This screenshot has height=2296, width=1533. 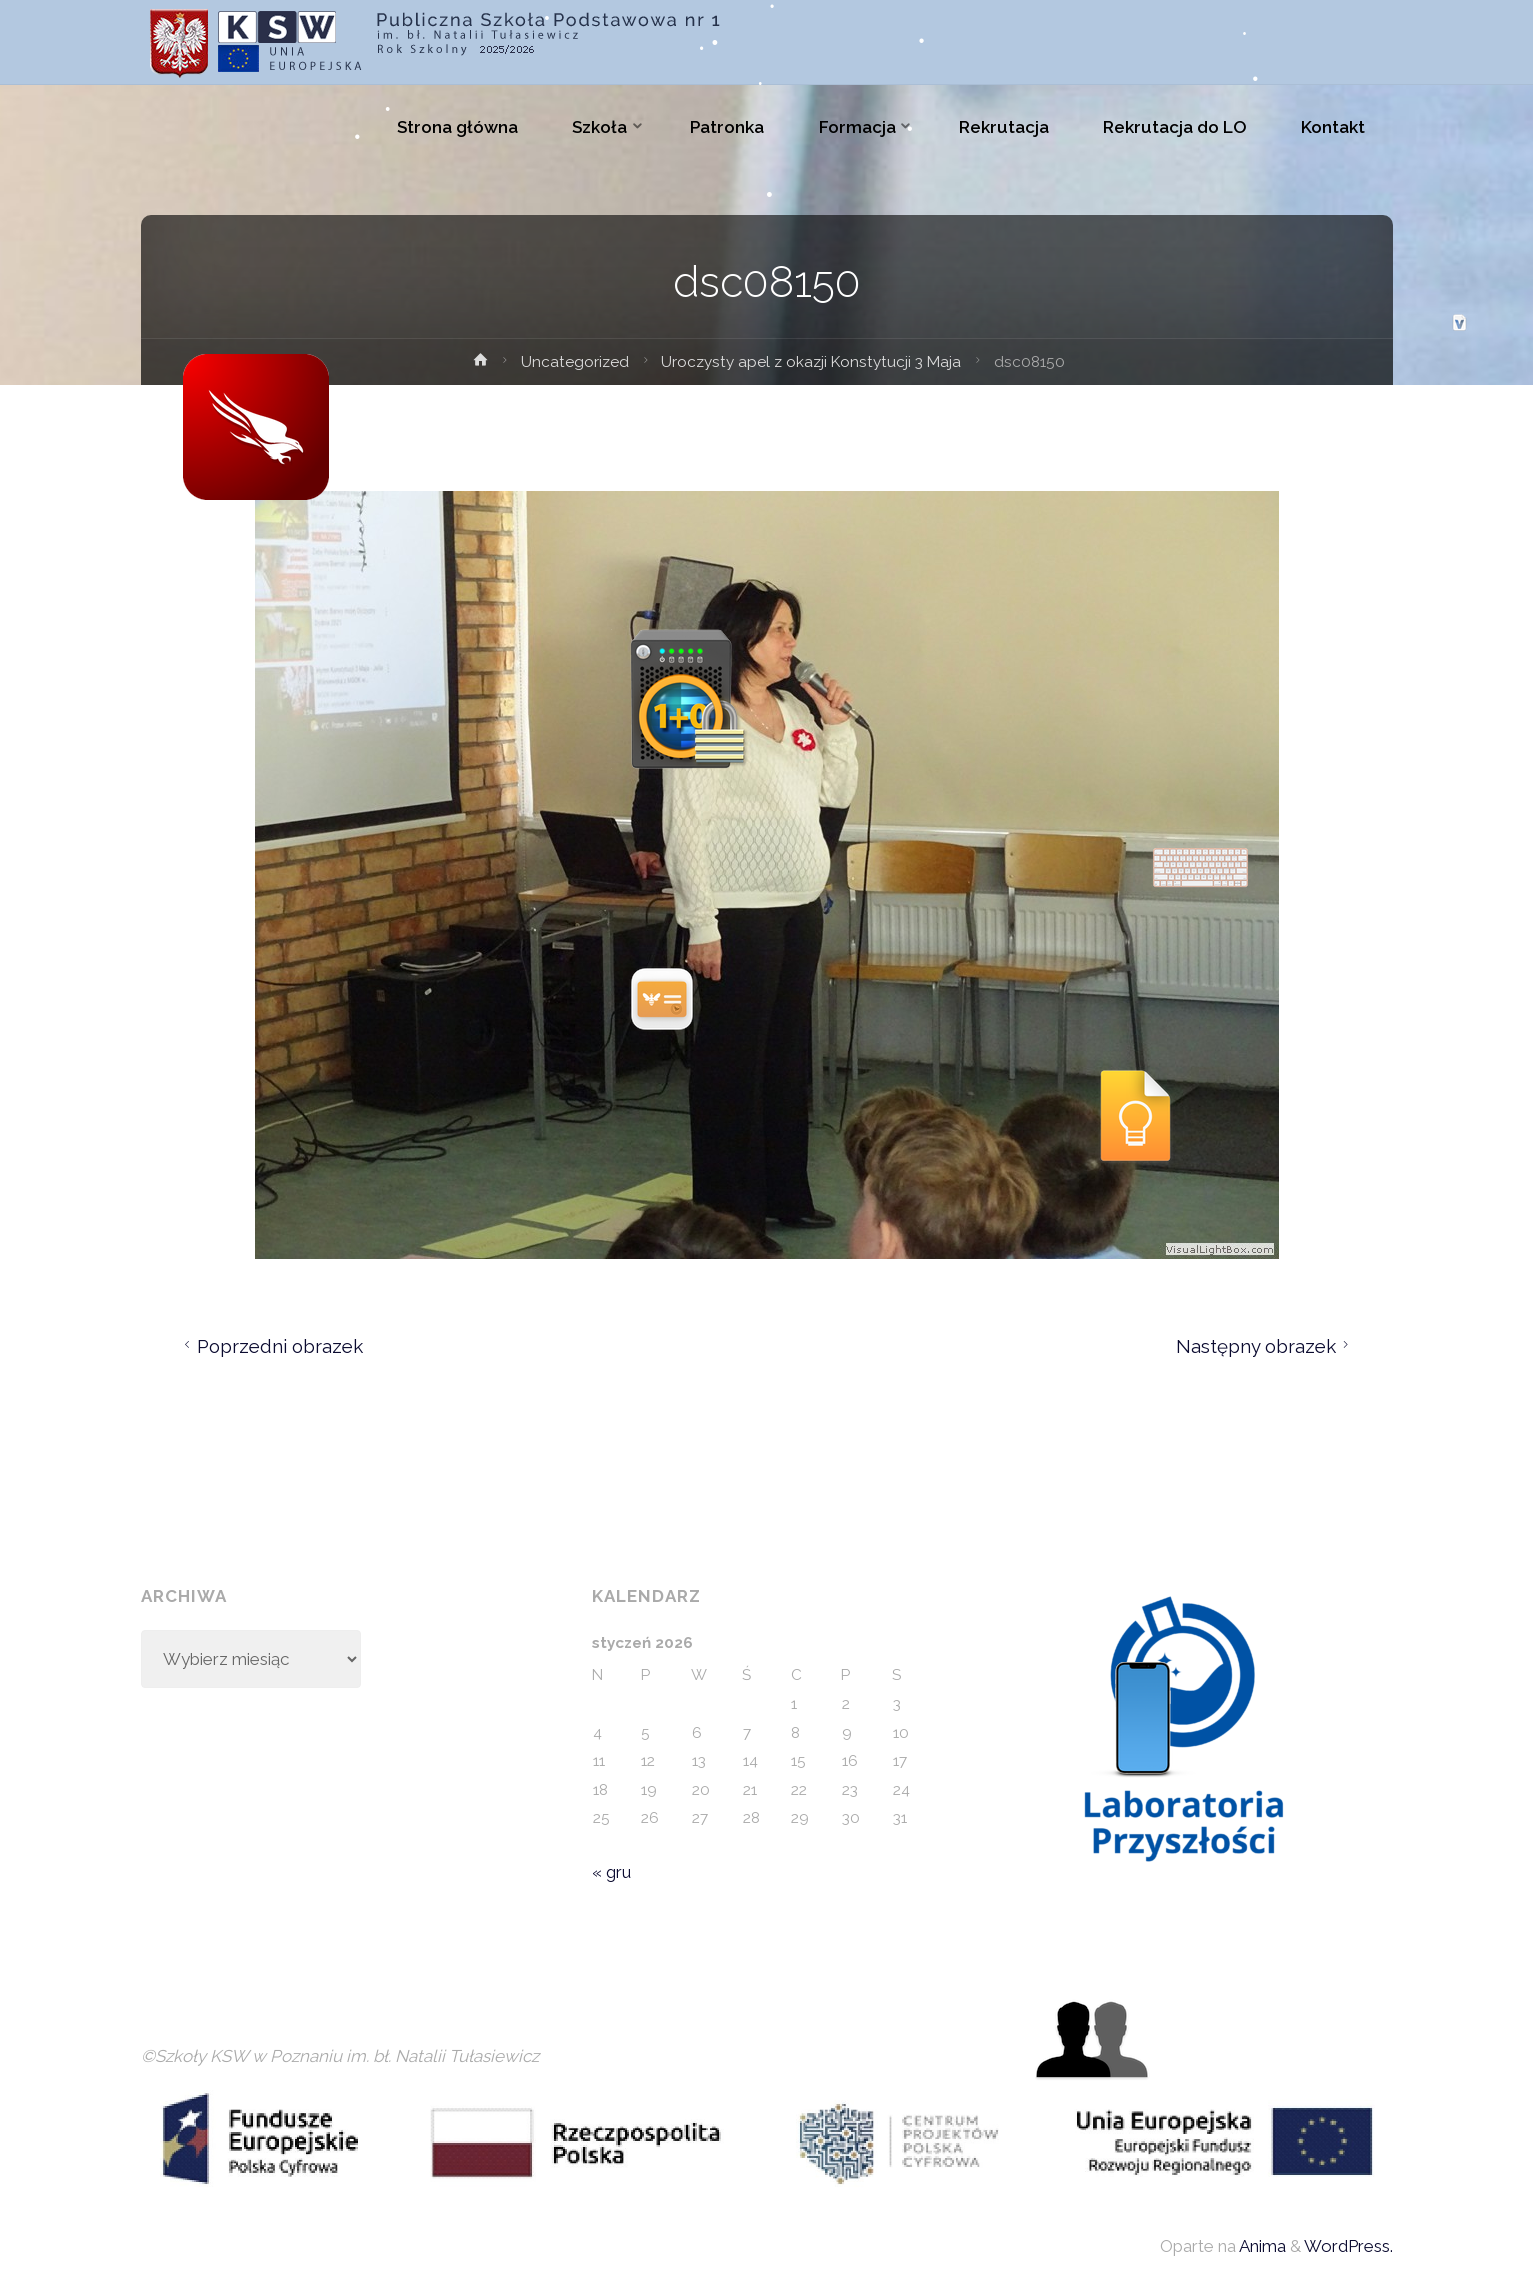 I want to click on open kandji passport login or authentication, so click(x=662, y=999).